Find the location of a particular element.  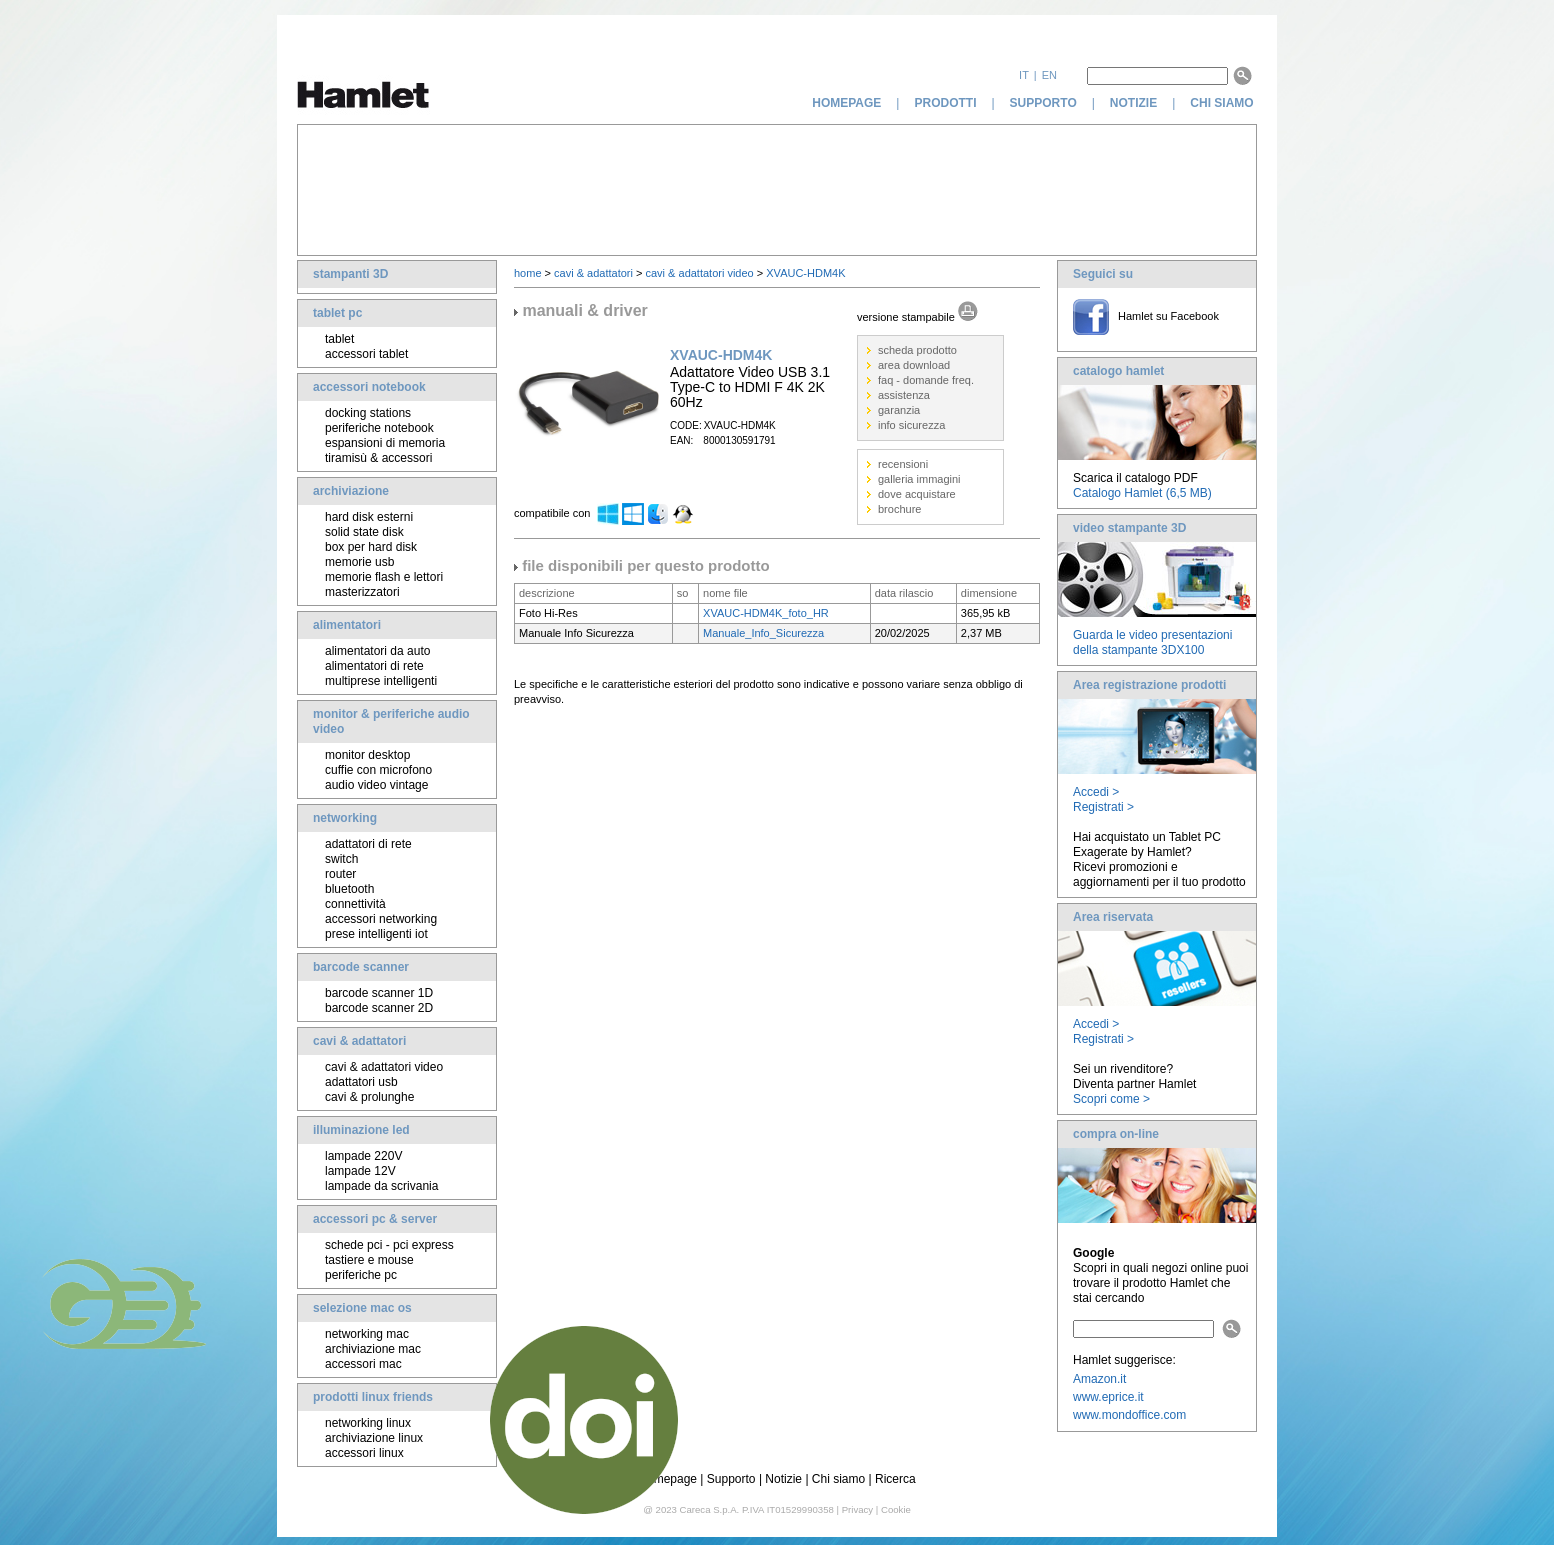

gatling load testing tool logo is located at coordinates (124, 1304).